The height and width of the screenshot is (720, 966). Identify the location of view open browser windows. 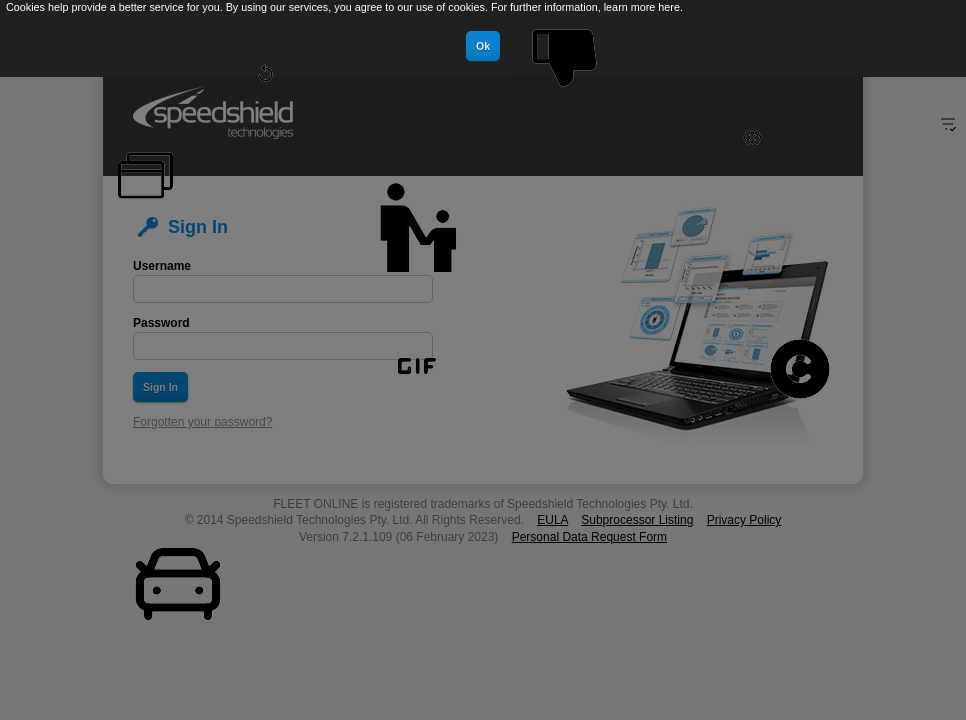
(145, 175).